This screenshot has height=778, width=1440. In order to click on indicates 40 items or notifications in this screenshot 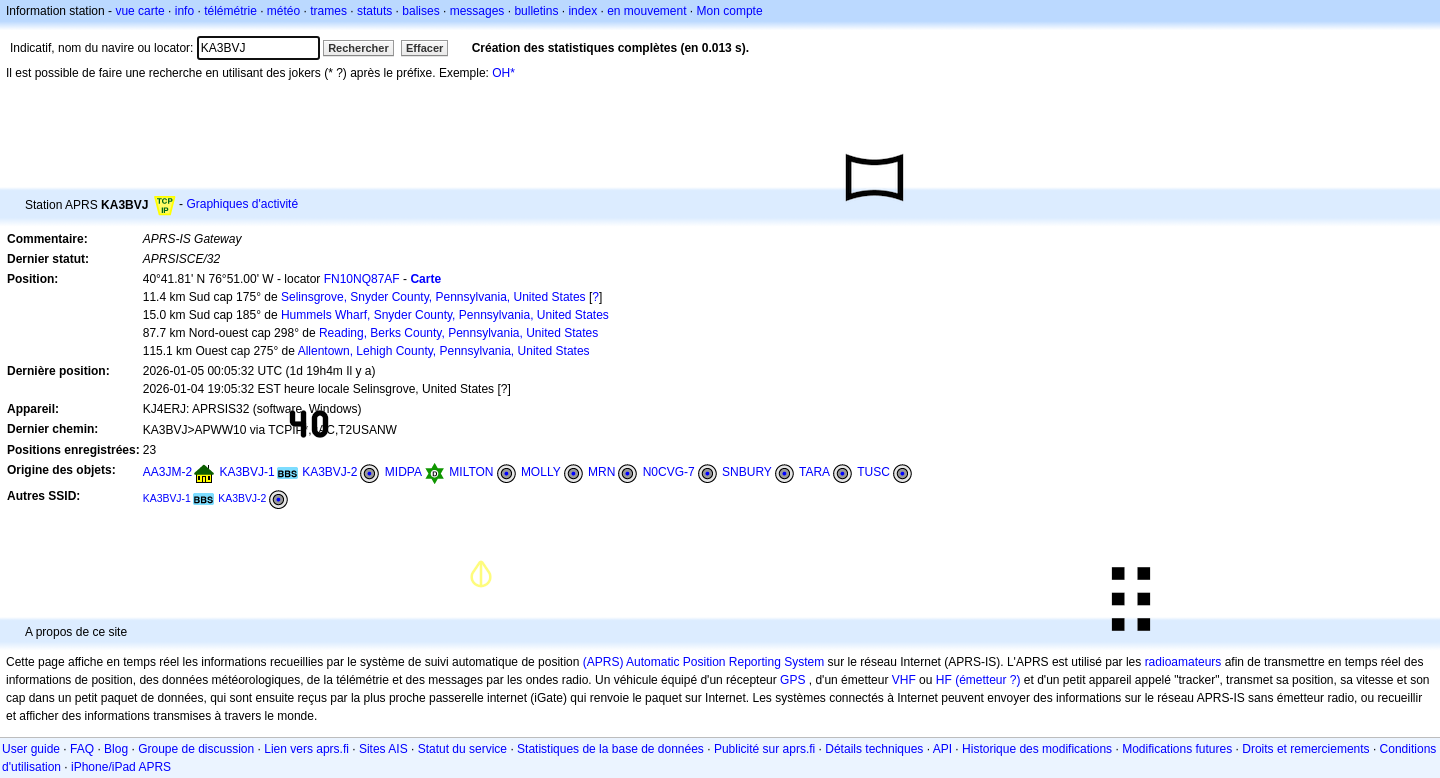, I will do `click(309, 424)`.